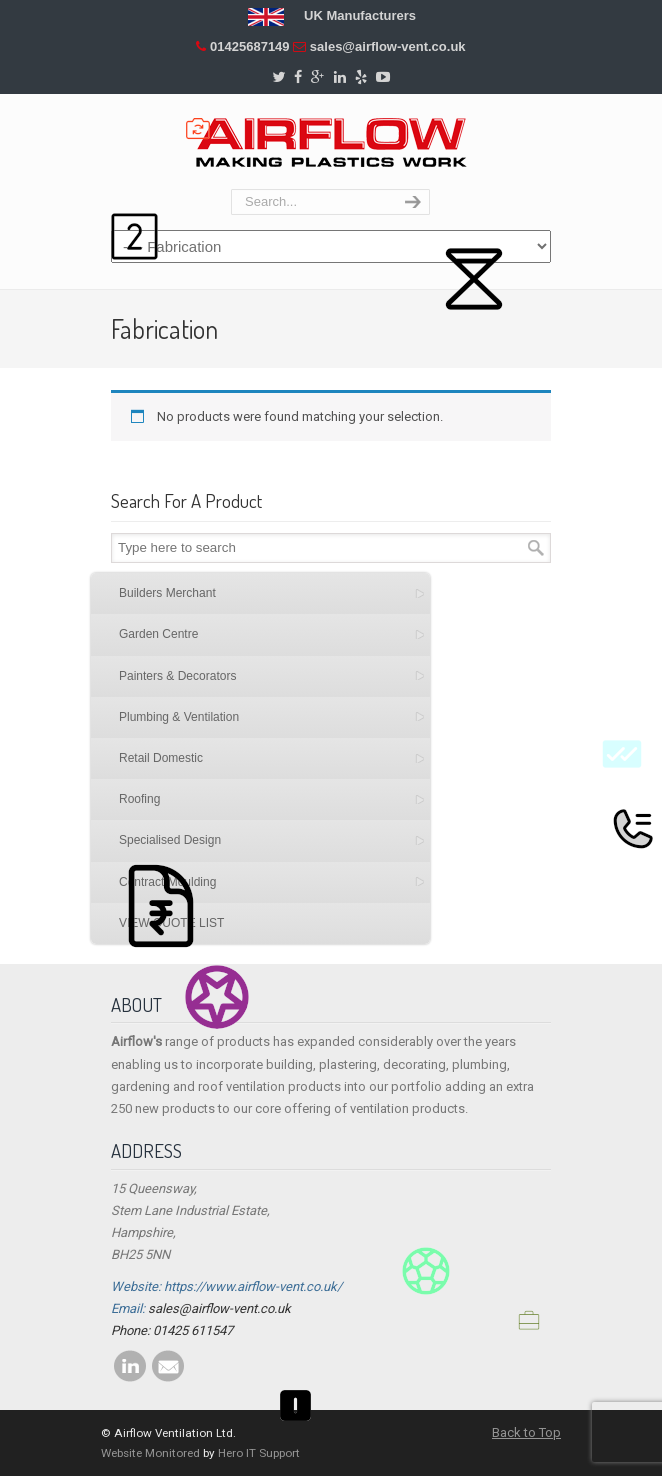 This screenshot has height=1476, width=662. What do you see at coordinates (622, 754) in the screenshot?
I see `indicates multiple items selected or completed` at bounding box center [622, 754].